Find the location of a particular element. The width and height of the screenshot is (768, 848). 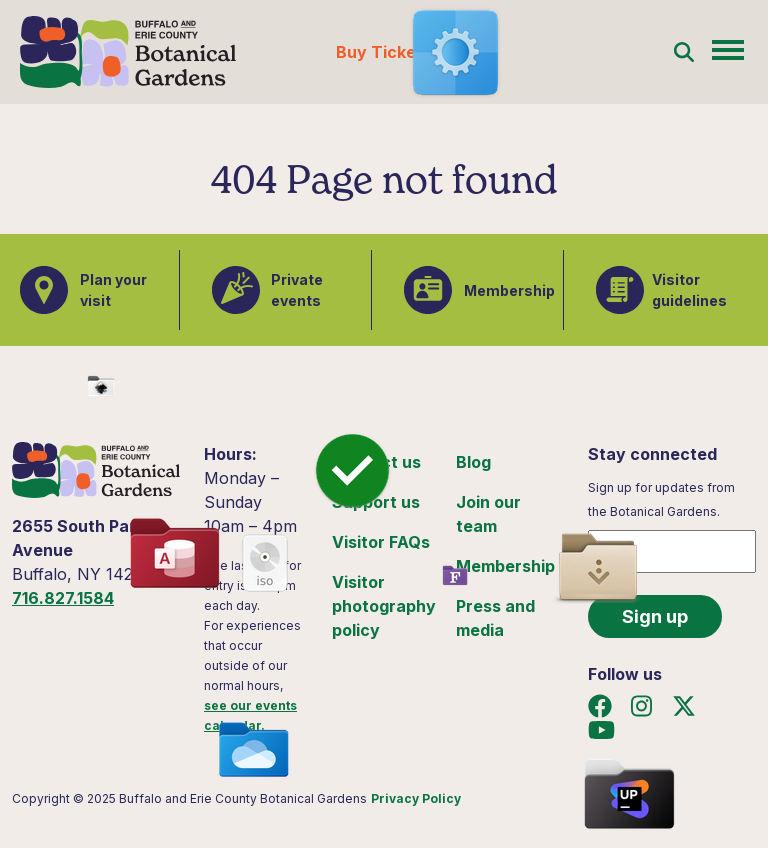

open OneDrive synced folder is located at coordinates (253, 751).